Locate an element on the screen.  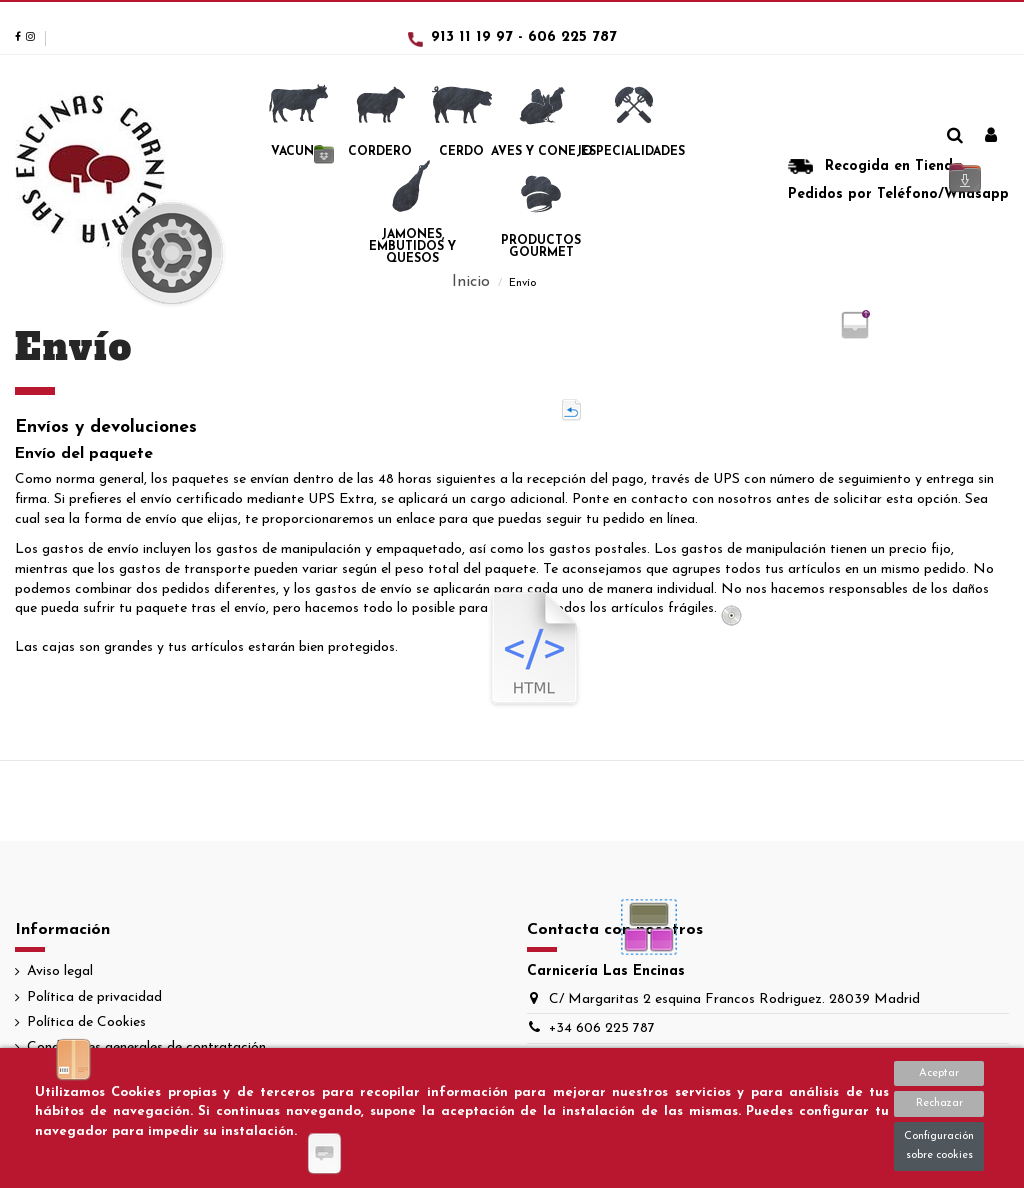
access CD/DVD drive contents is located at coordinates (731, 615).